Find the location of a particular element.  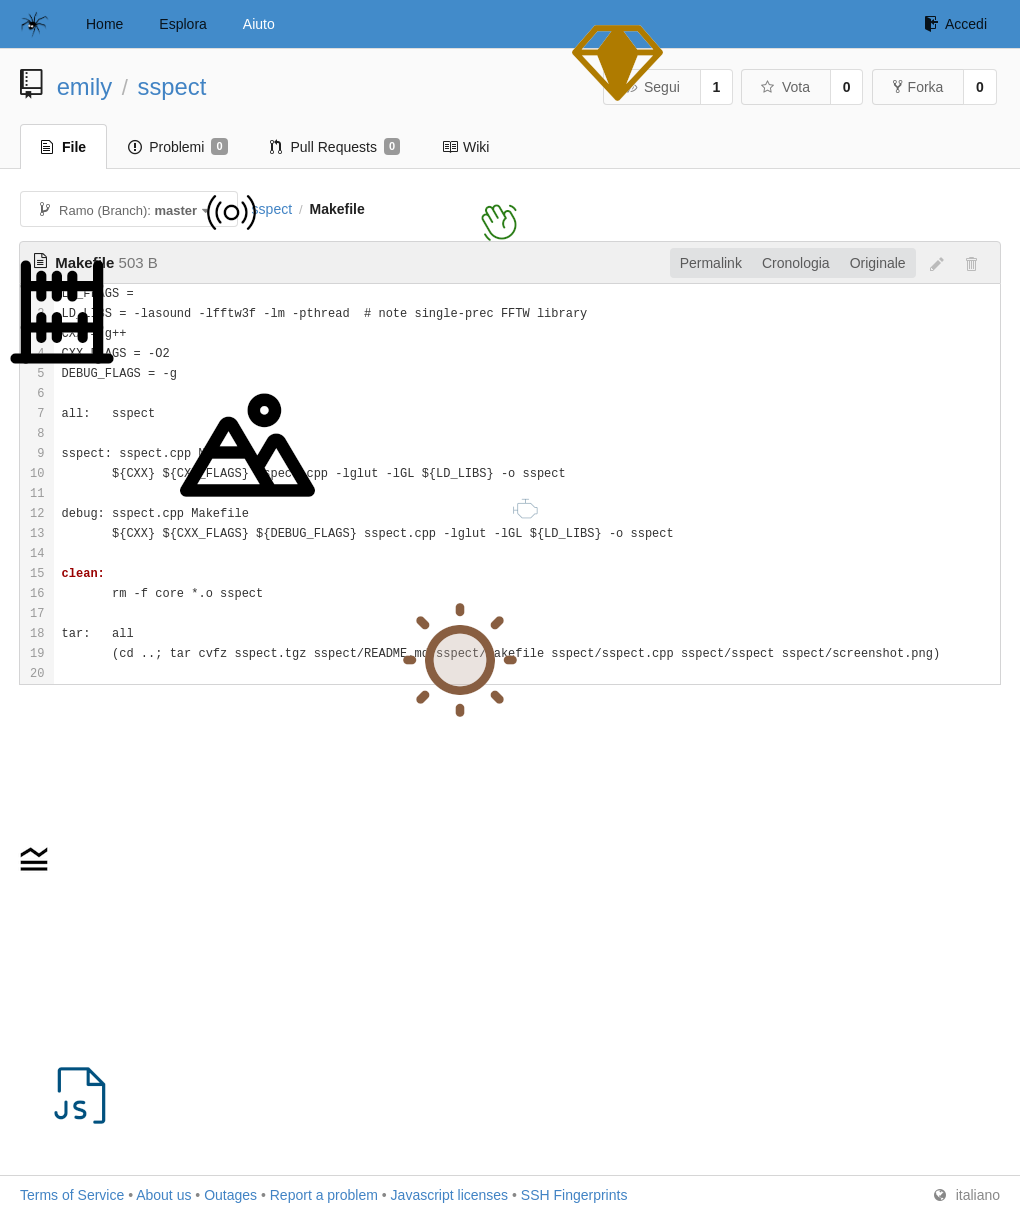

send a greeting or say hello is located at coordinates (499, 222).